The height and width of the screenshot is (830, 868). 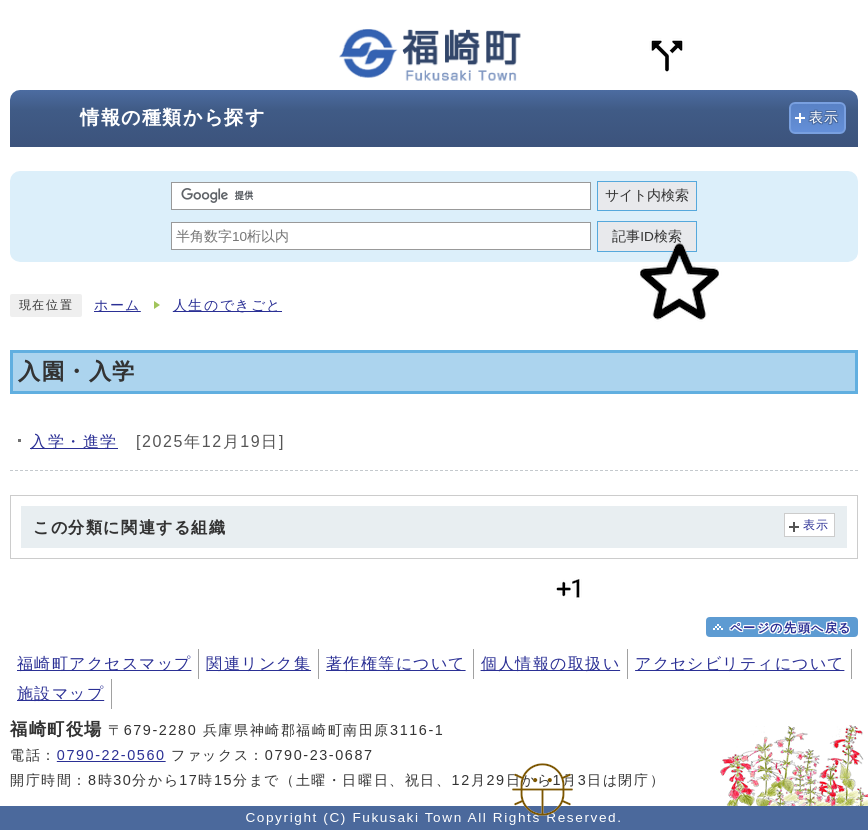 I want to click on increase exposure by one stop, so click(x=568, y=589).